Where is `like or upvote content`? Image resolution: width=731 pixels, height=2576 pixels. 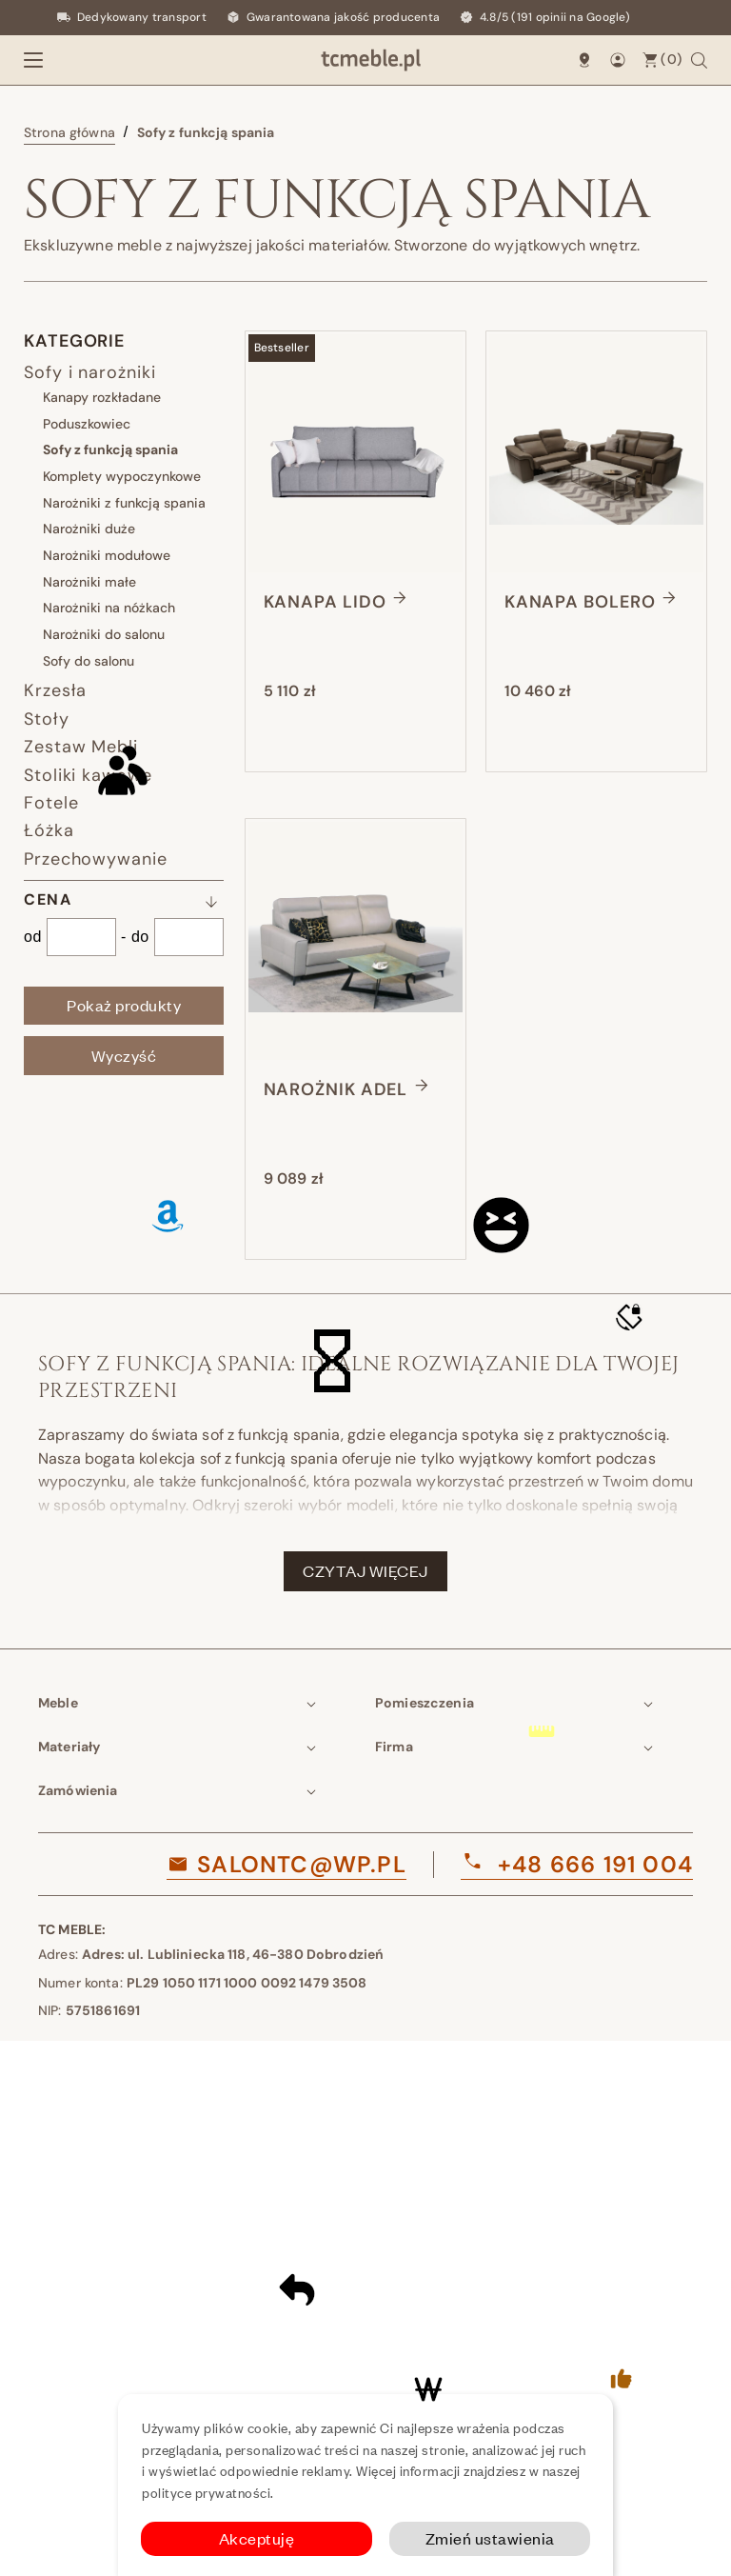
like or upvote content is located at coordinates (622, 2379).